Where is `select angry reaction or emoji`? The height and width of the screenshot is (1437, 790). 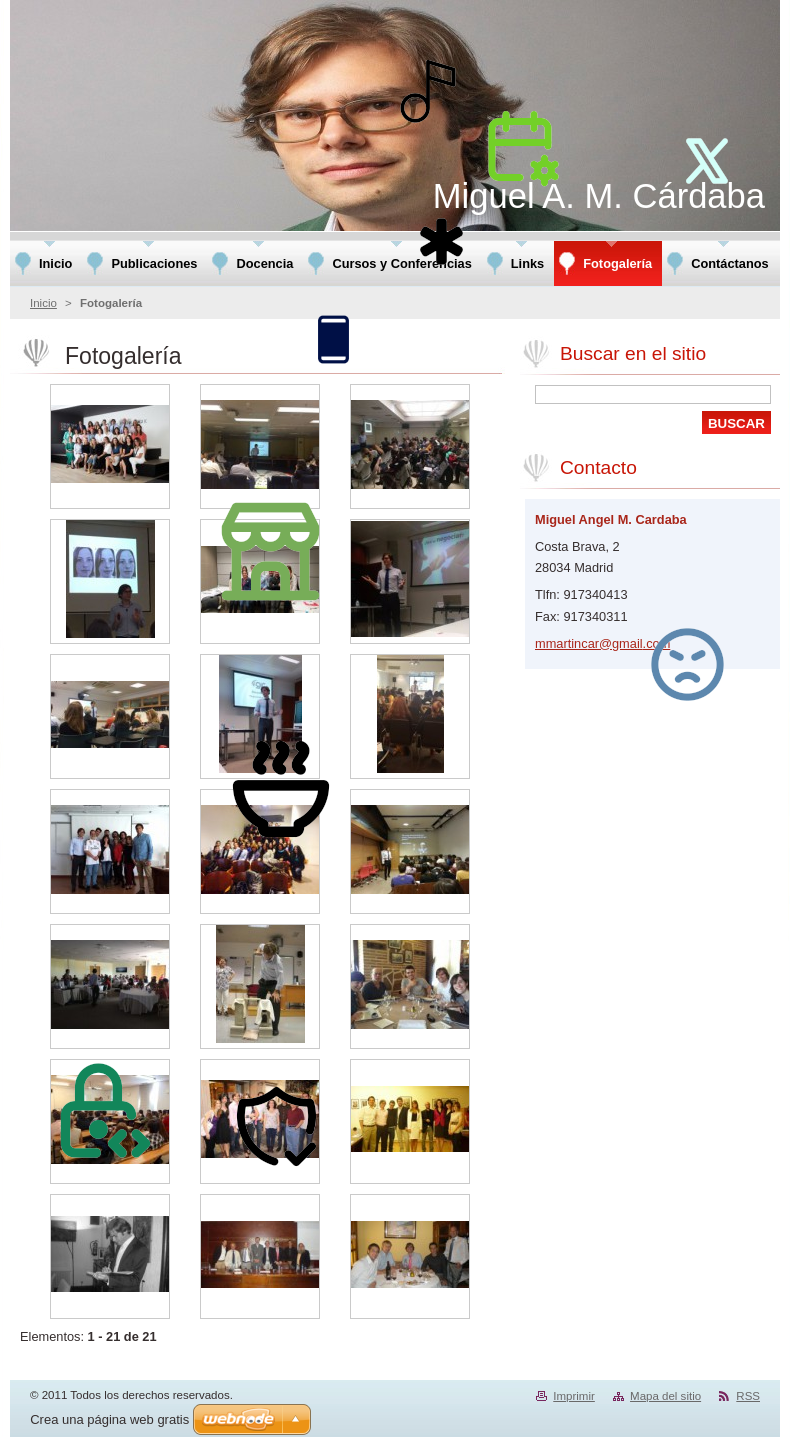
select angry reaction or emoji is located at coordinates (687, 664).